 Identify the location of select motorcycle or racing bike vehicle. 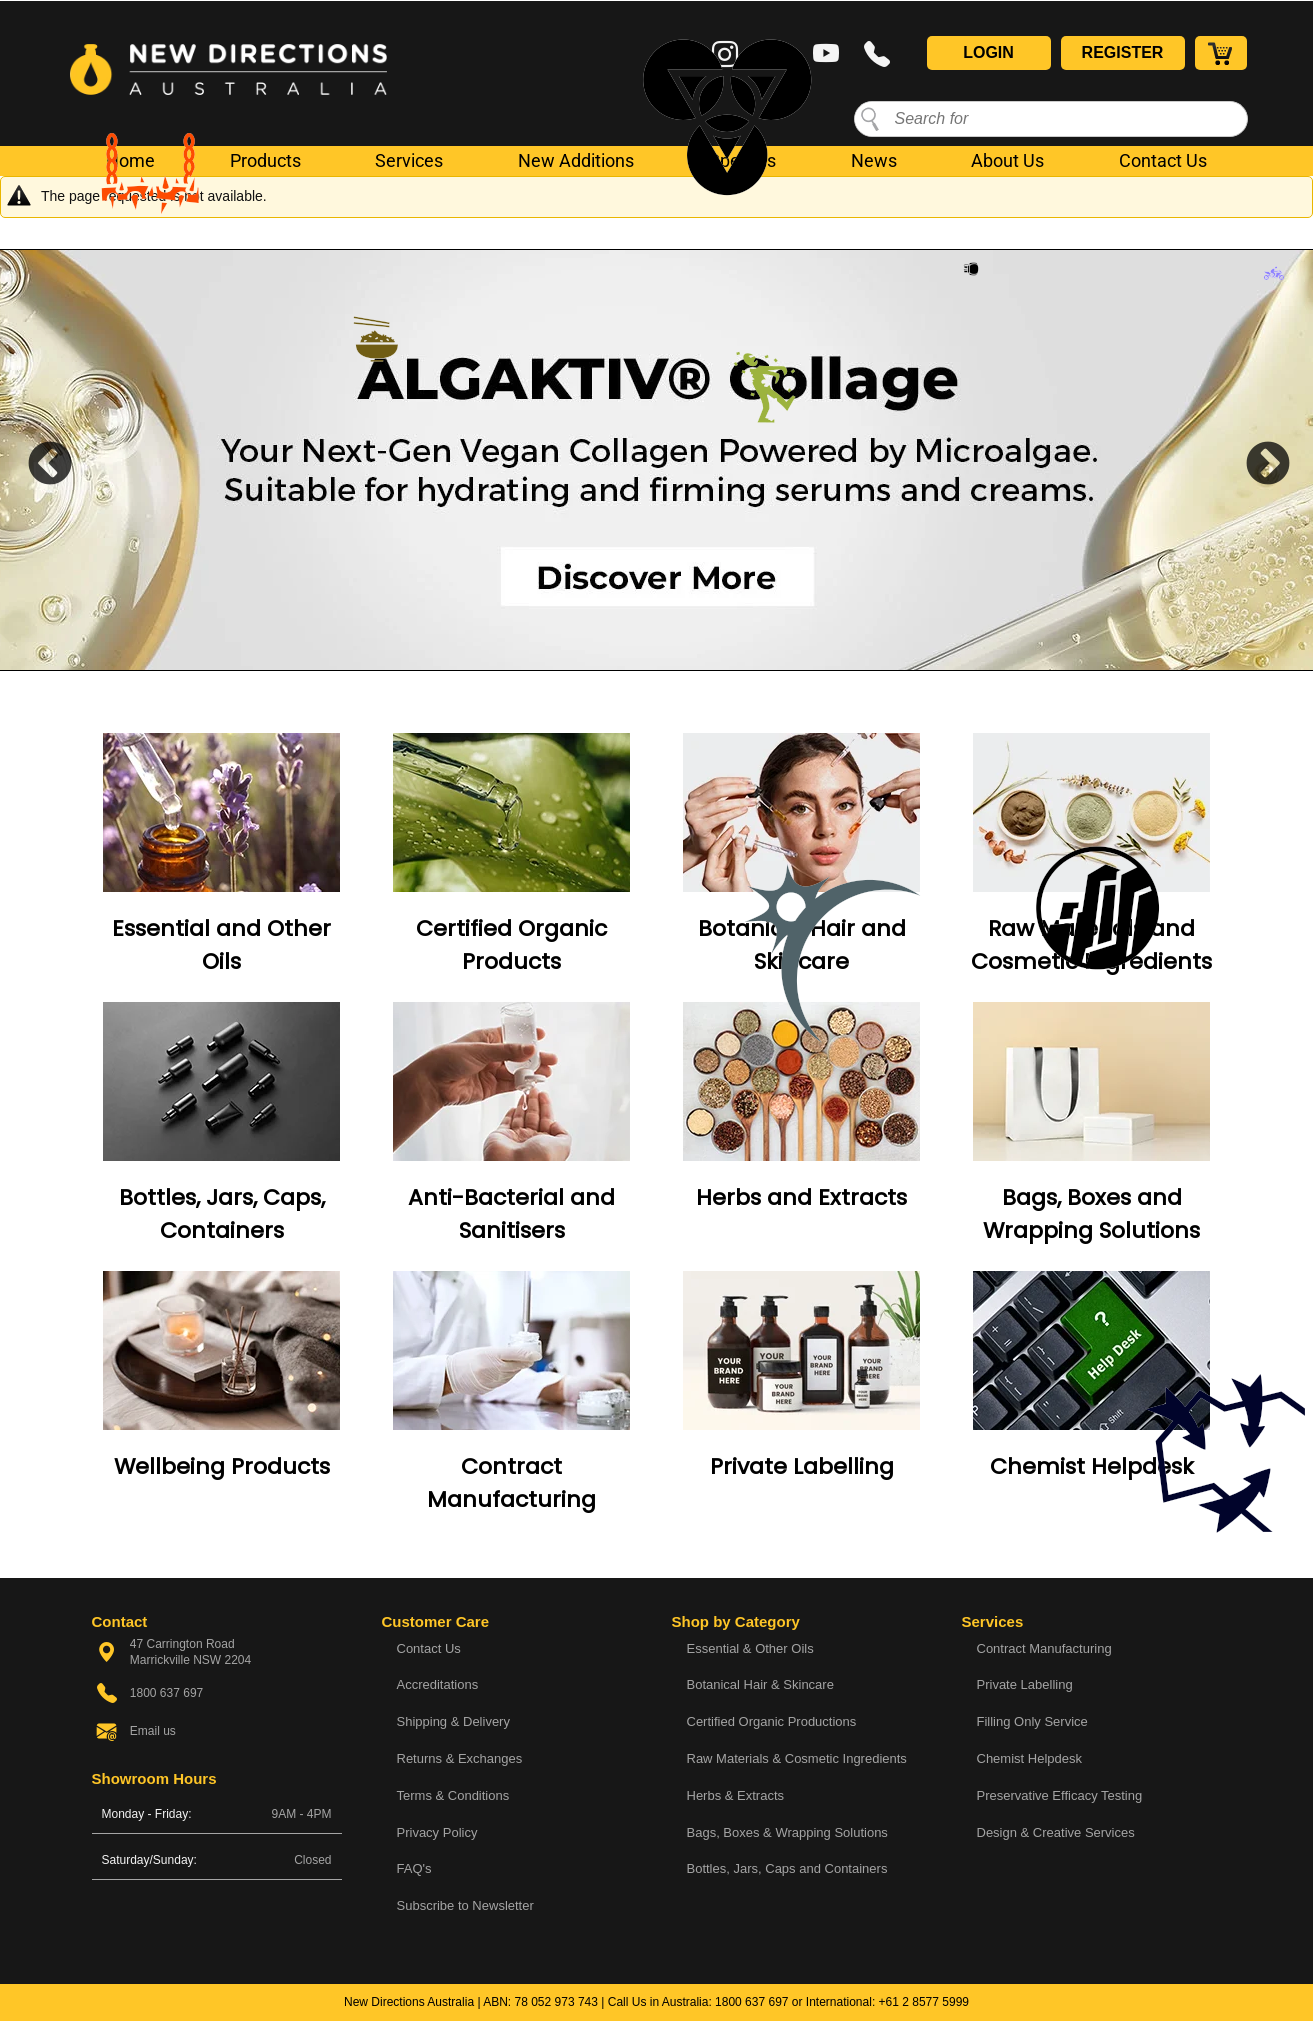
(1273, 272).